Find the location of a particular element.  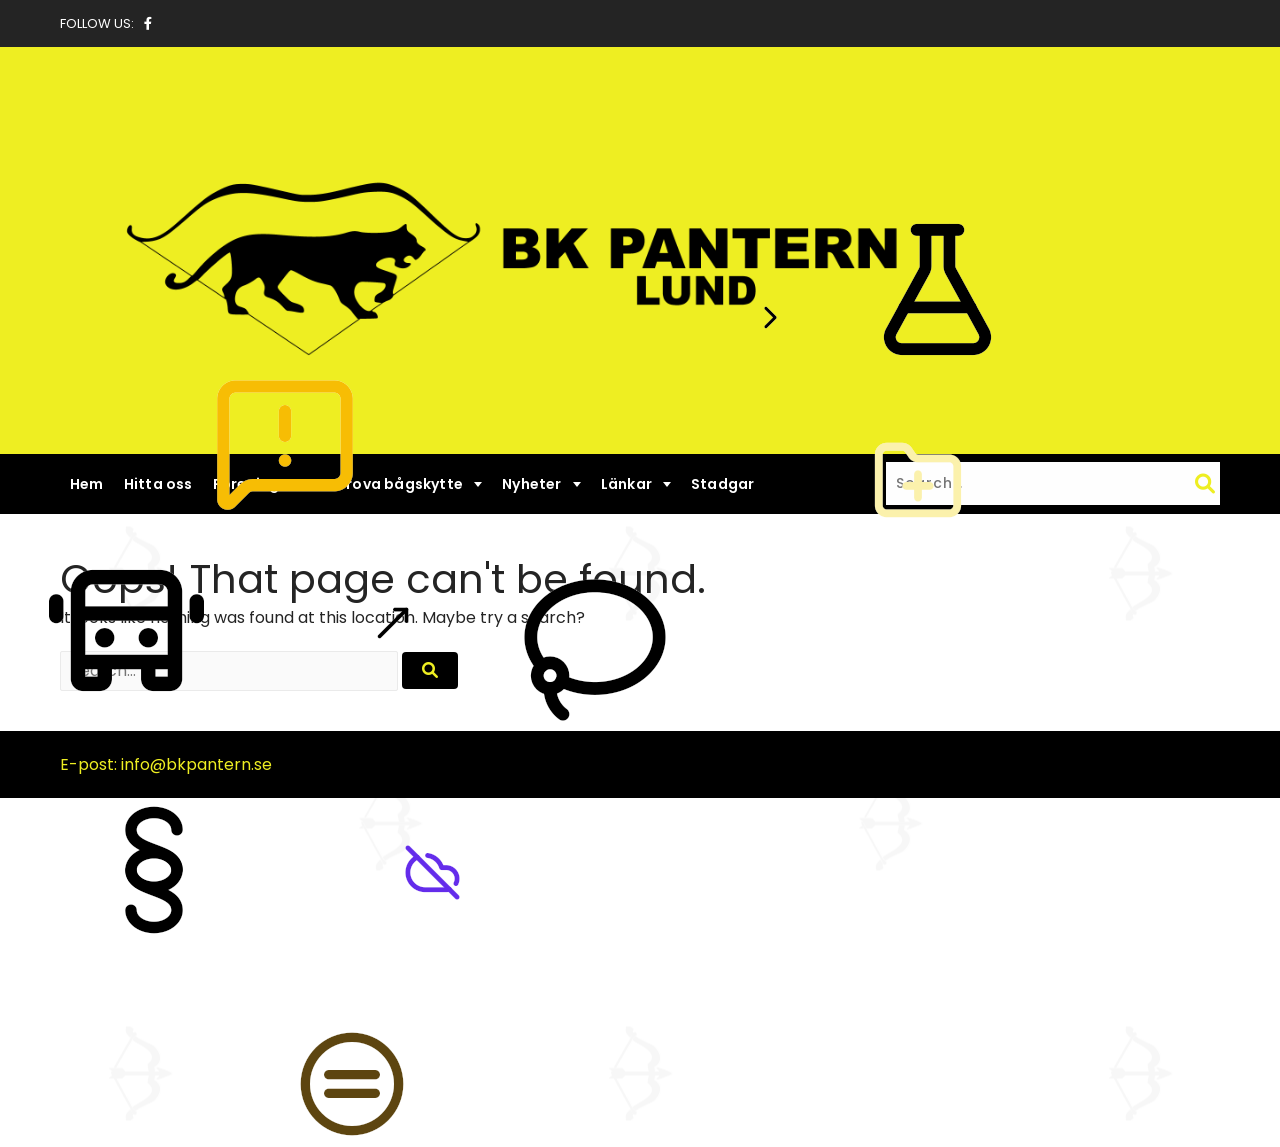

navigate to the next item or page is located at coordinates (770, 317).